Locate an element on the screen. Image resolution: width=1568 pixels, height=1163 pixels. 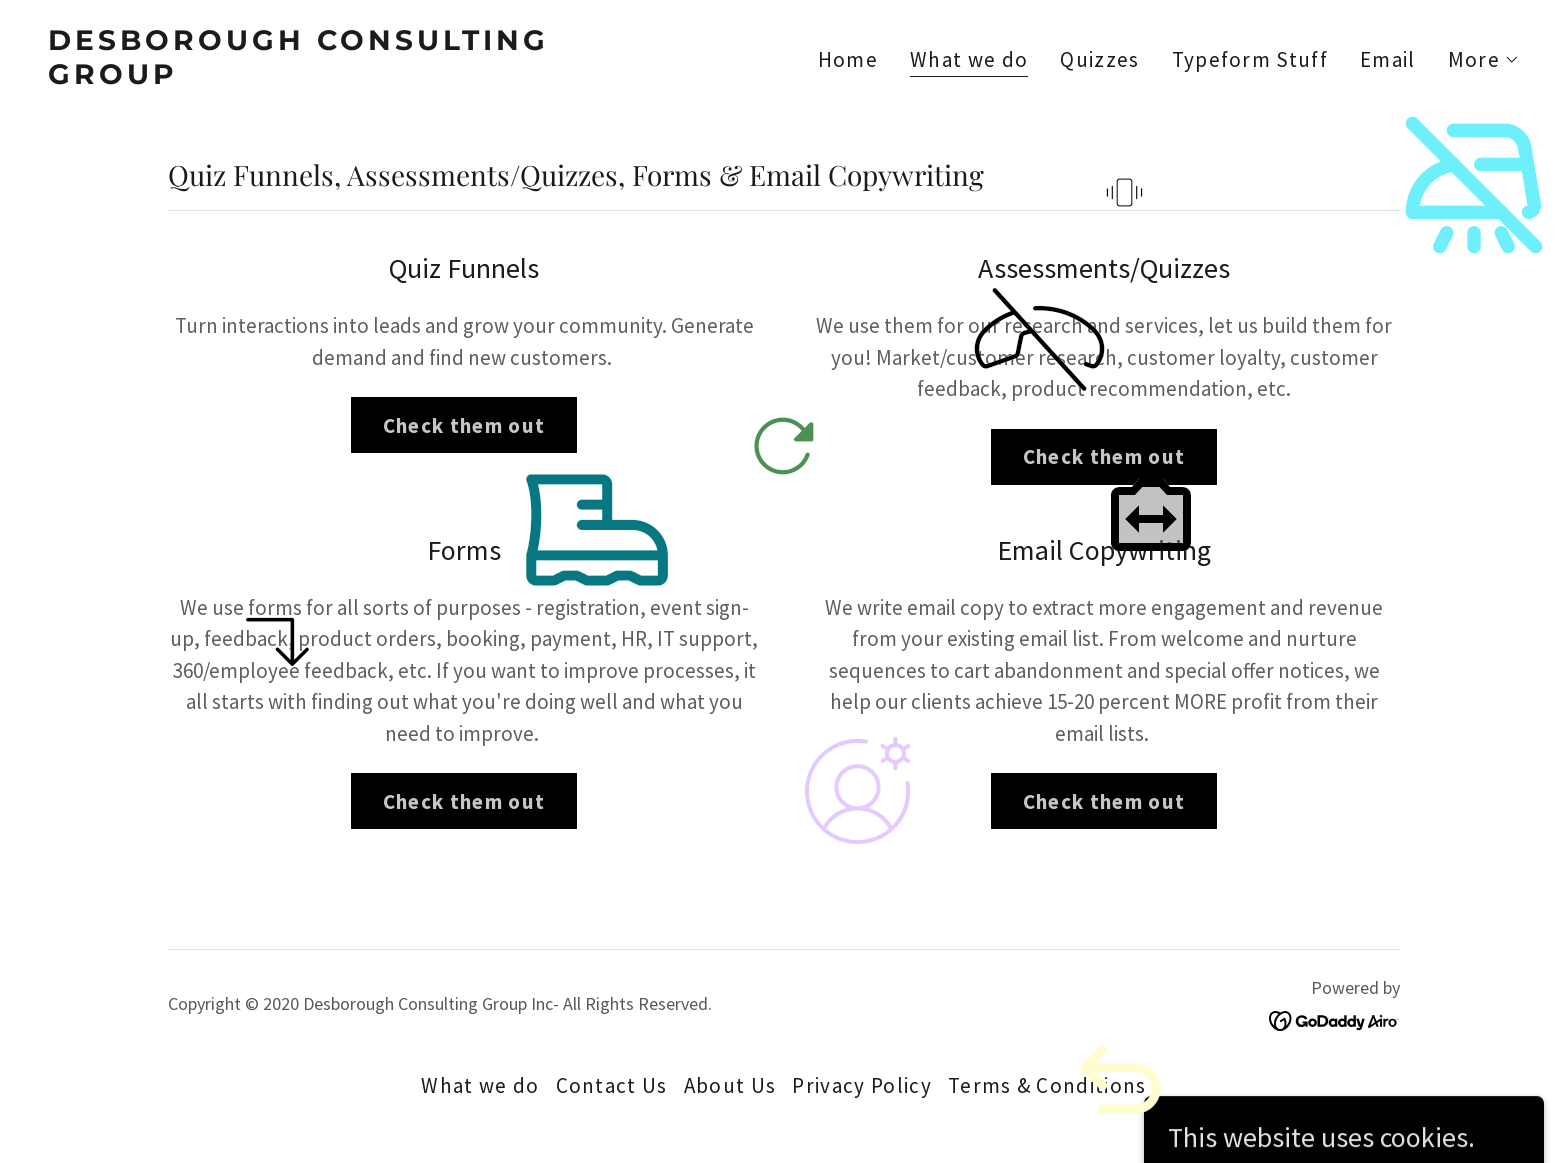
access user profile settings is located at coordinates (857, 791).